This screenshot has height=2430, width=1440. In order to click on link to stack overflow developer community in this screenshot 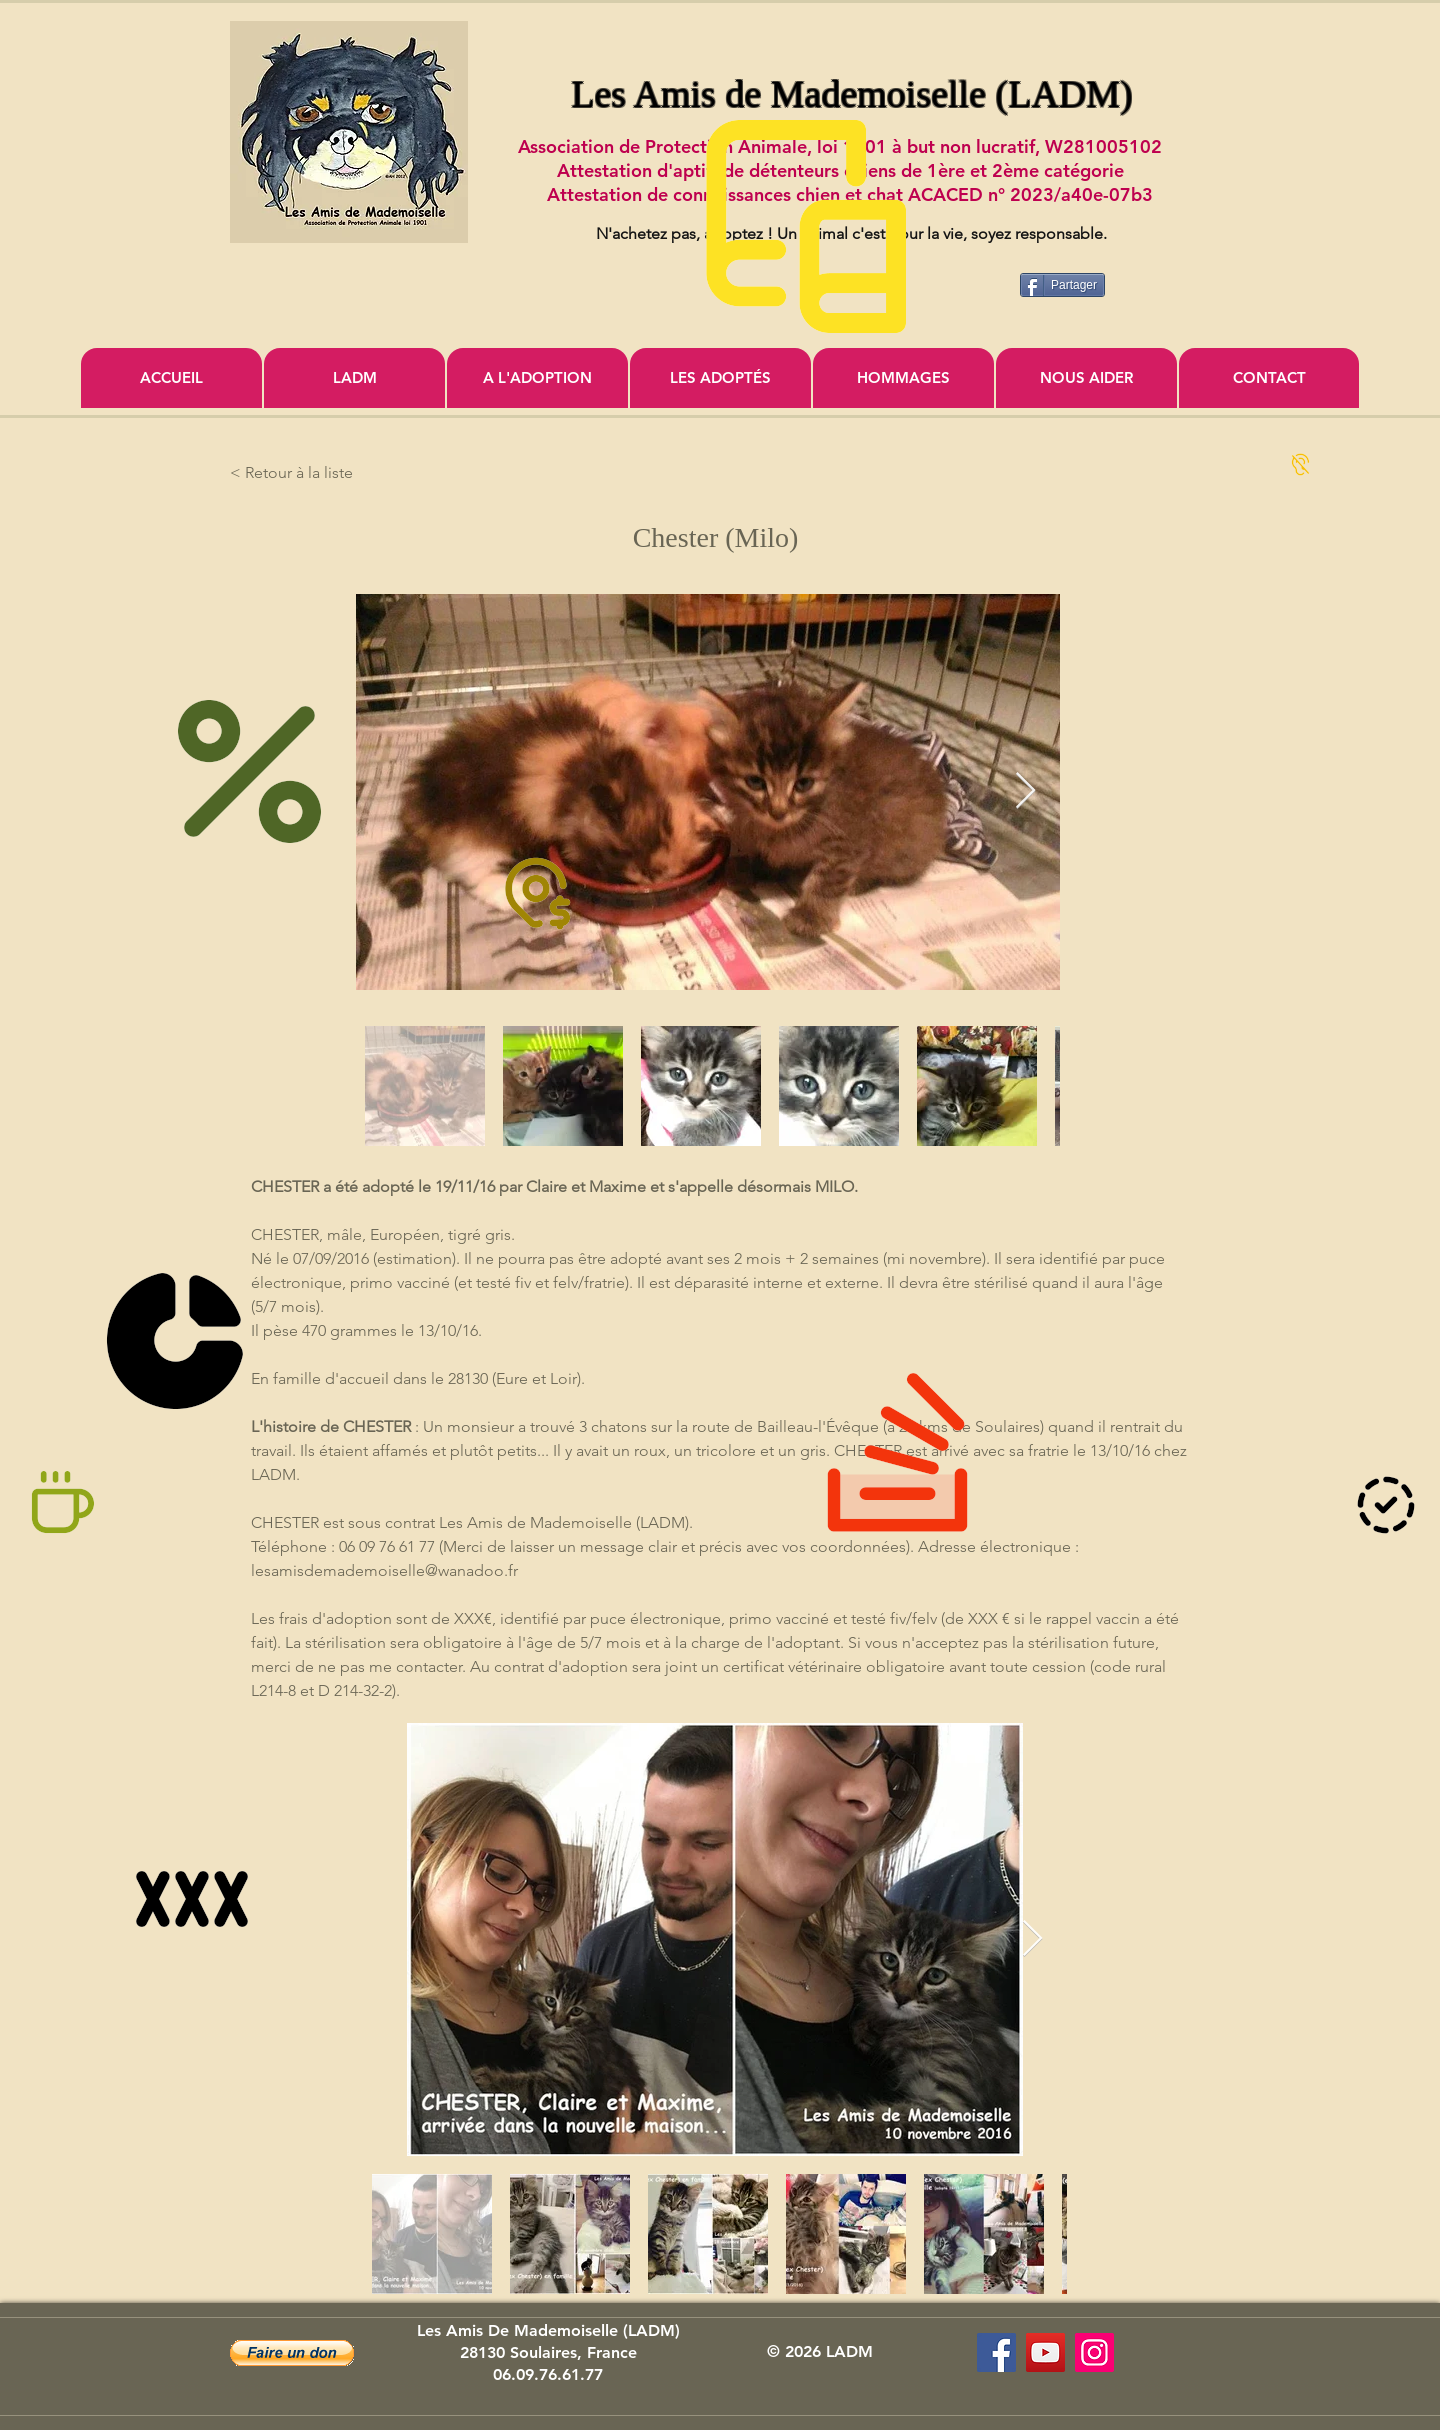, I will do `click(897, 1455)`.